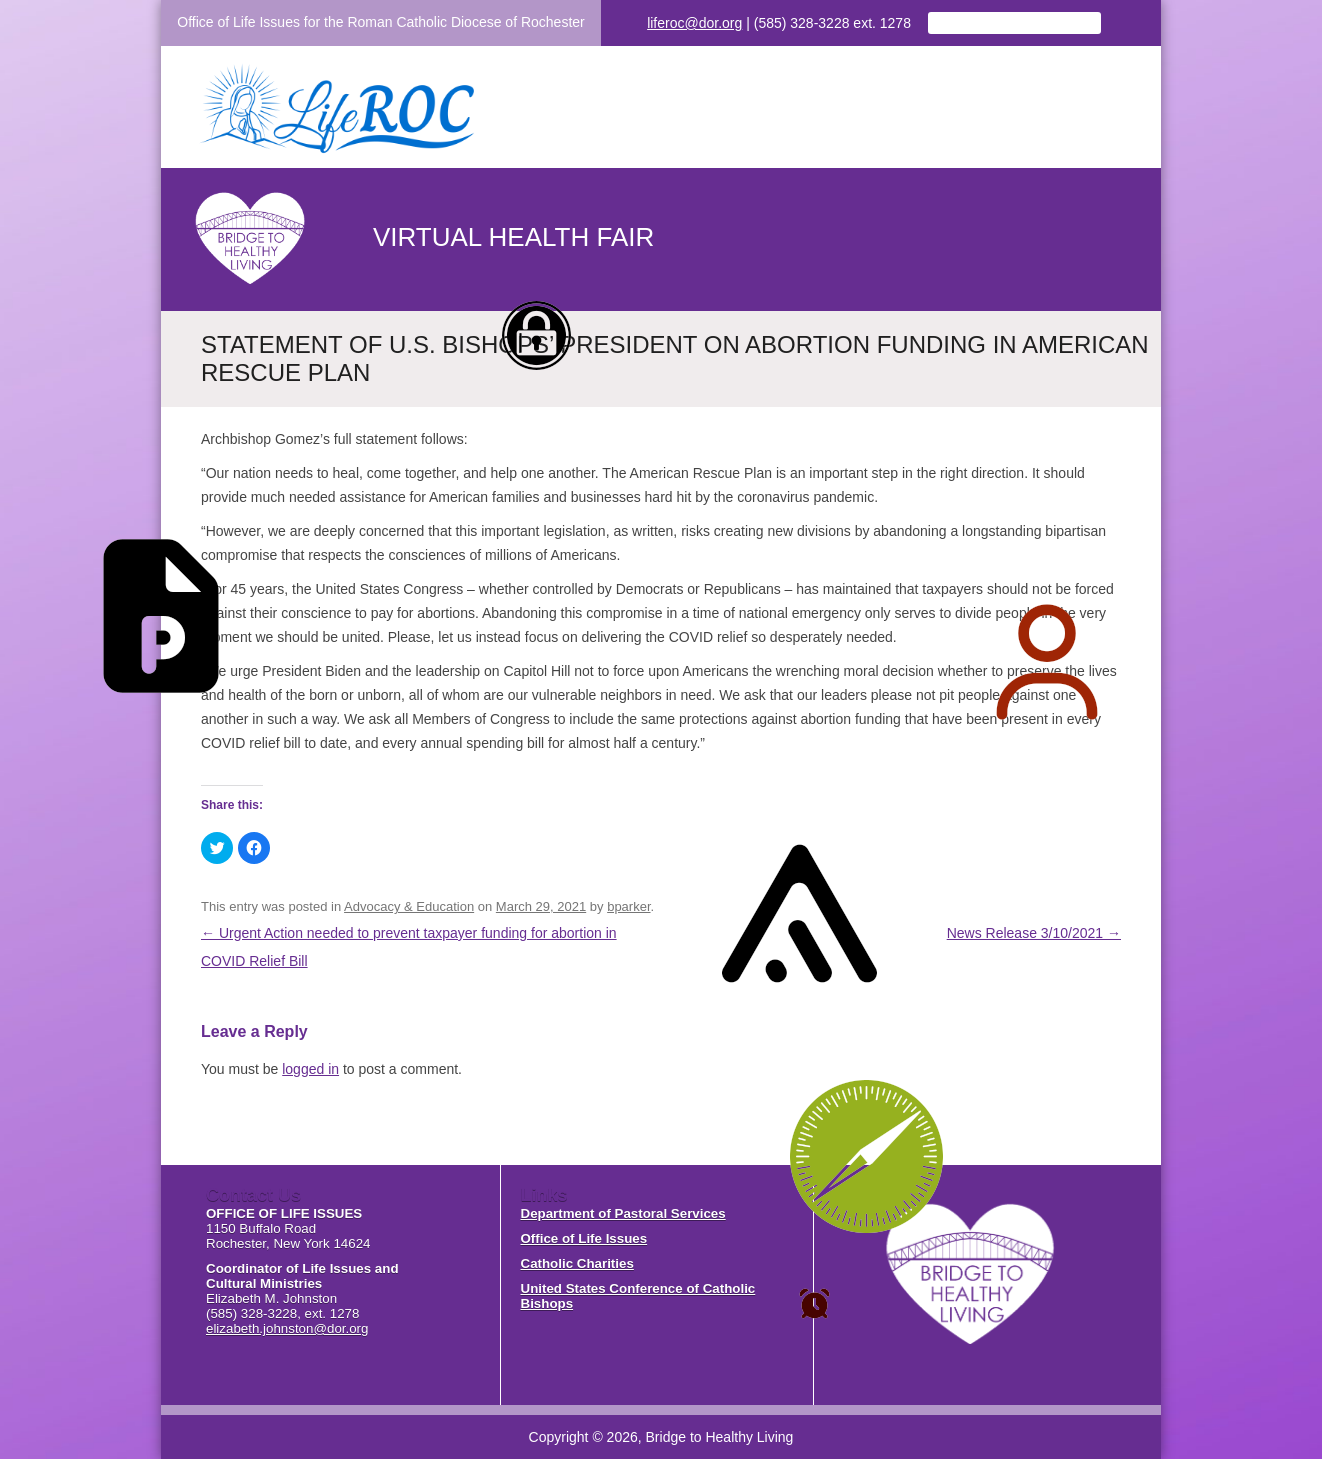 The width and height of the screenshot is (1322, 1459). I want to click on expeditedssl brand logo, so click(536, 335).